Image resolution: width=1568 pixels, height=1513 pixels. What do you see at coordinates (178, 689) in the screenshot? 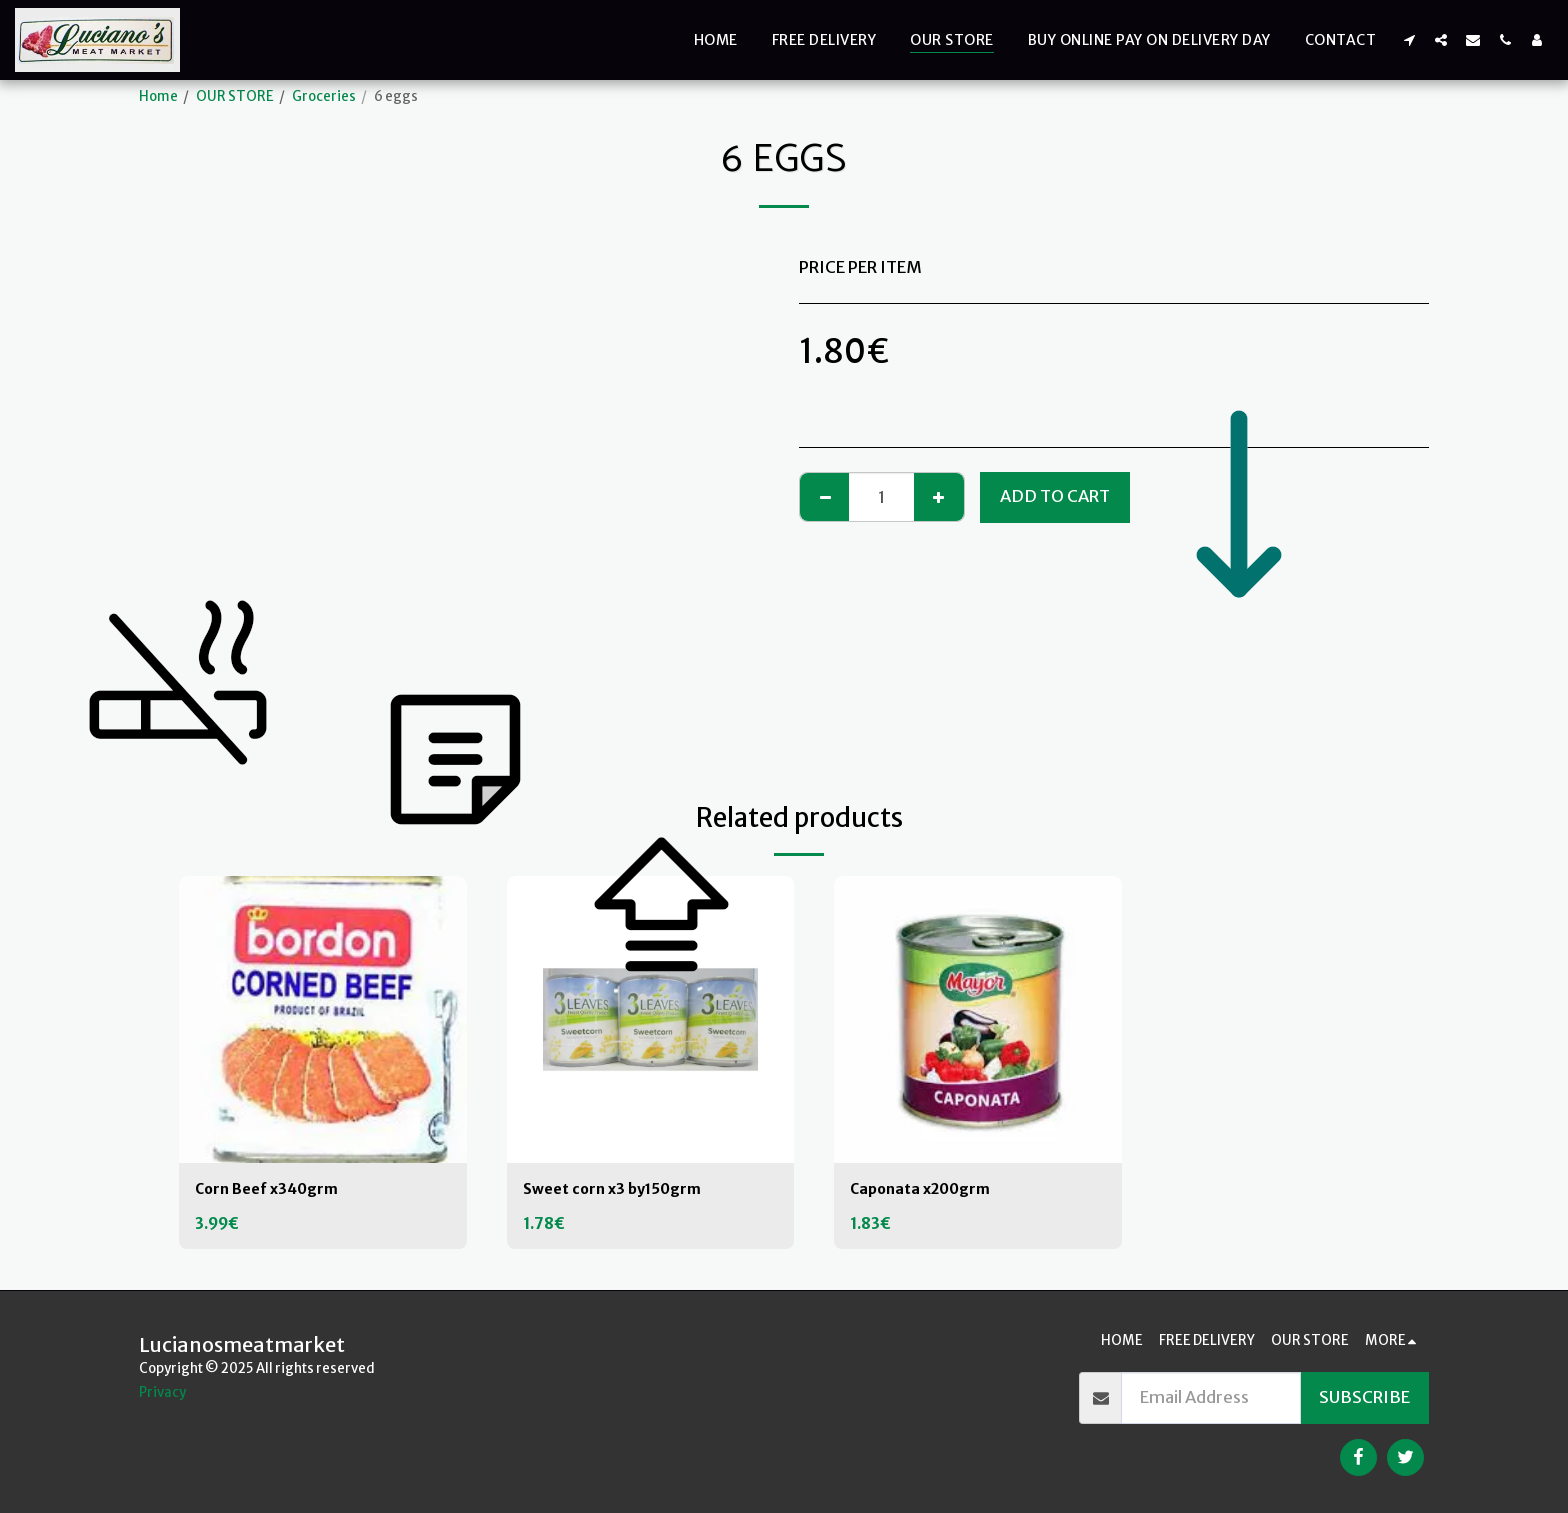
I see `no smoking zone indicator` at bounding box center [178, 689].